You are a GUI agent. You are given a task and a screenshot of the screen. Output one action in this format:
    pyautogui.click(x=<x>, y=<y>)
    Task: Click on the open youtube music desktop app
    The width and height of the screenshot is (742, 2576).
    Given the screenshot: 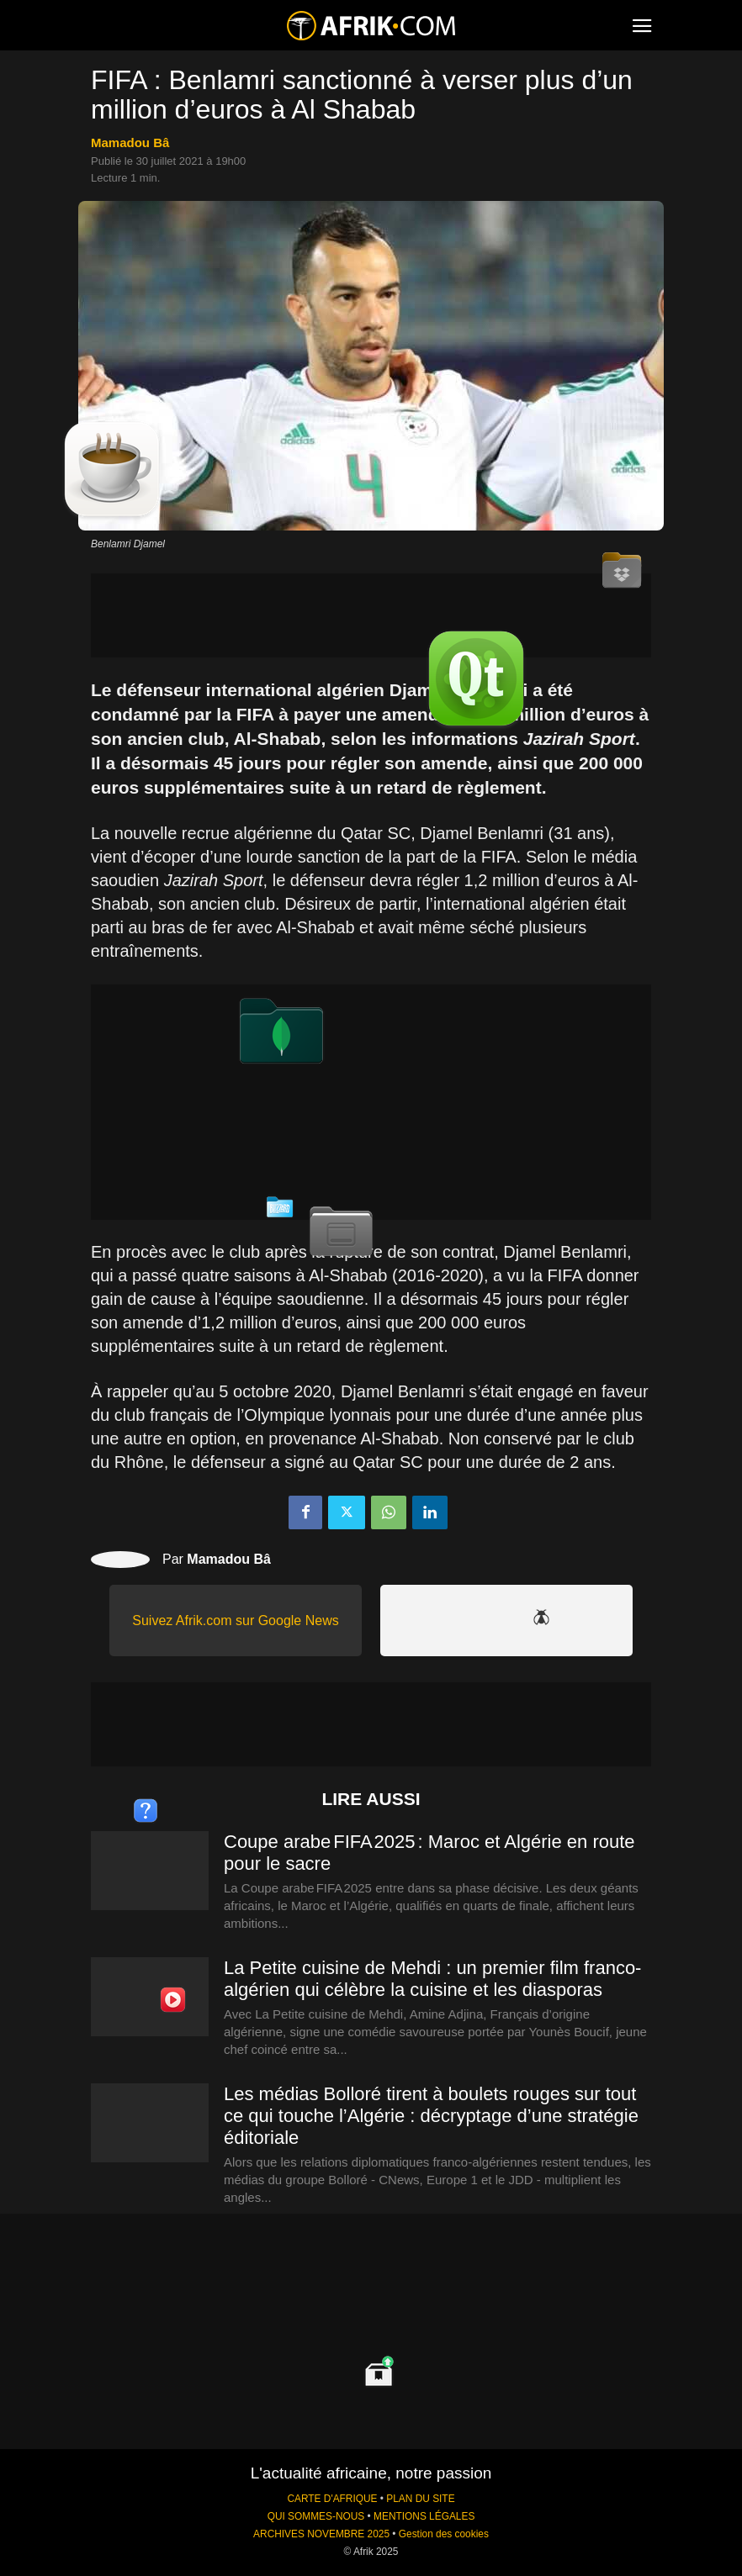 What is the action you would take?
    pyautogui.click(x=172, y=1999)
    